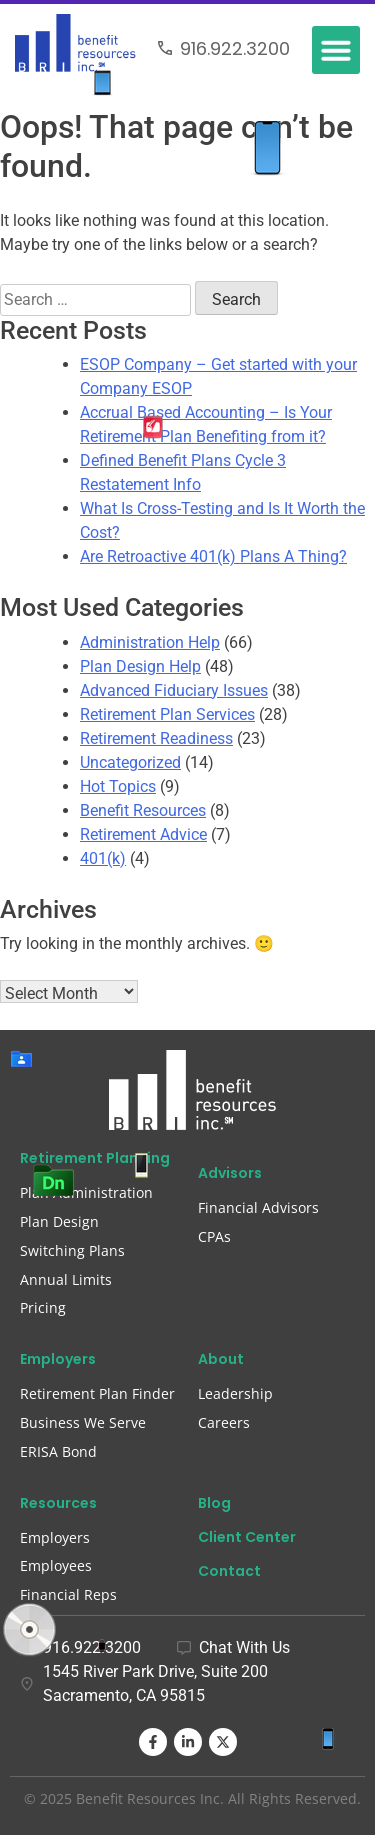 The height and width of the screenshot is (1835, 375). Describe the element at coordinates (21, 1059) in the screenshot. I see `open google contacts folder` at that location.